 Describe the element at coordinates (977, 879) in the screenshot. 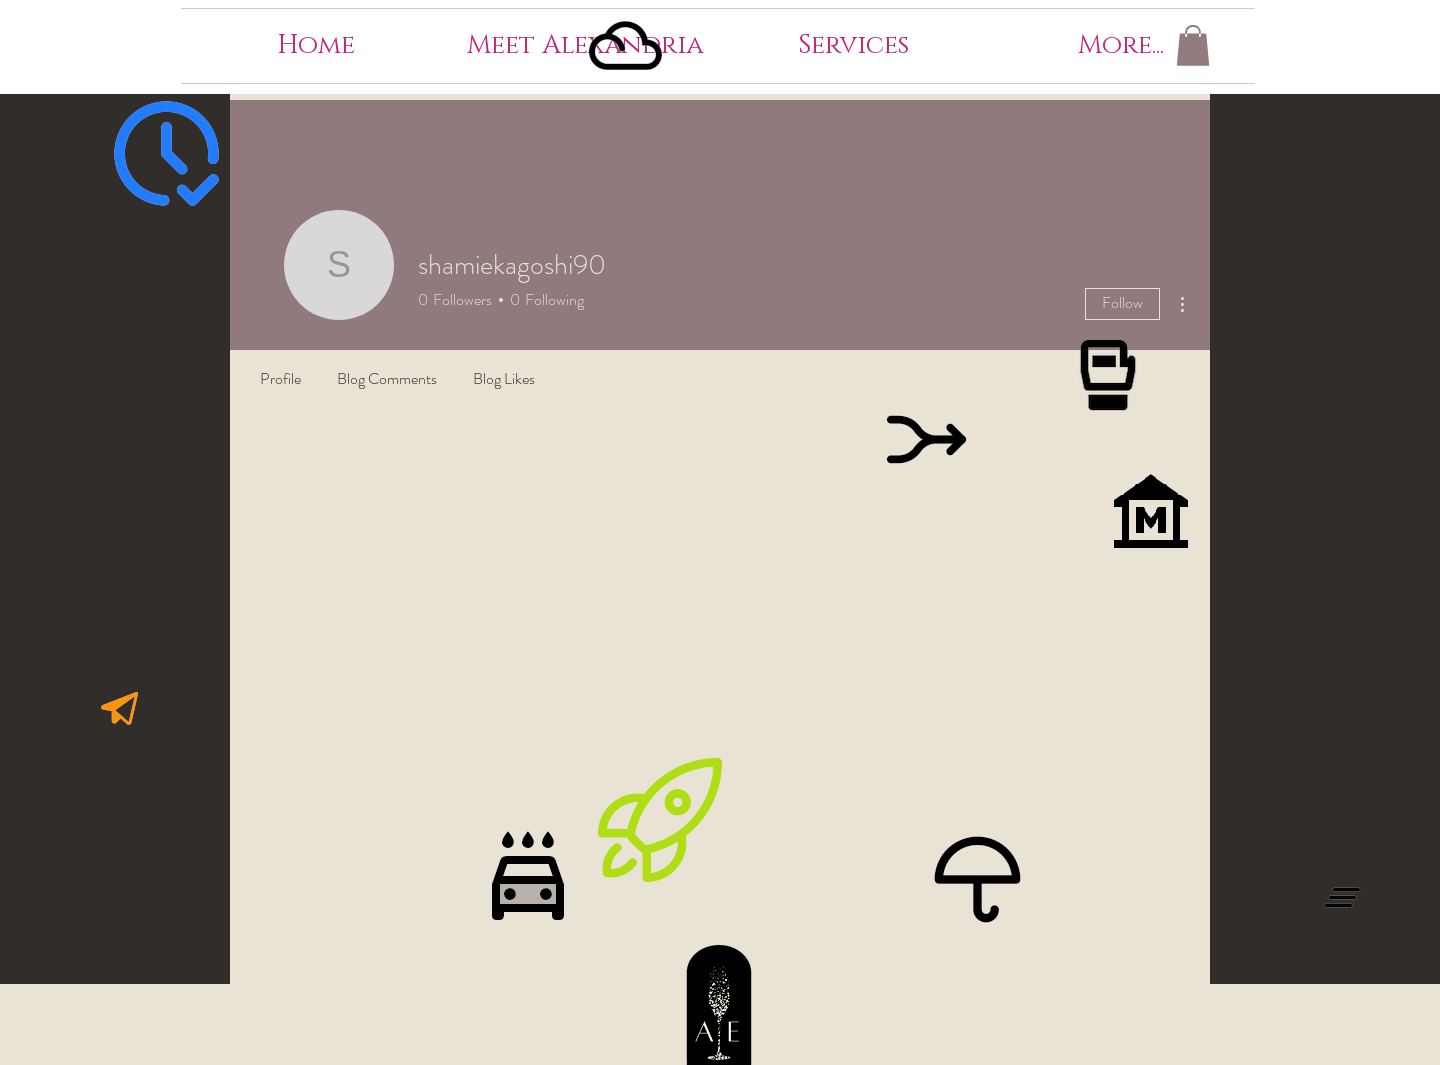

I see `view weather protection or rain forecast` at that location.